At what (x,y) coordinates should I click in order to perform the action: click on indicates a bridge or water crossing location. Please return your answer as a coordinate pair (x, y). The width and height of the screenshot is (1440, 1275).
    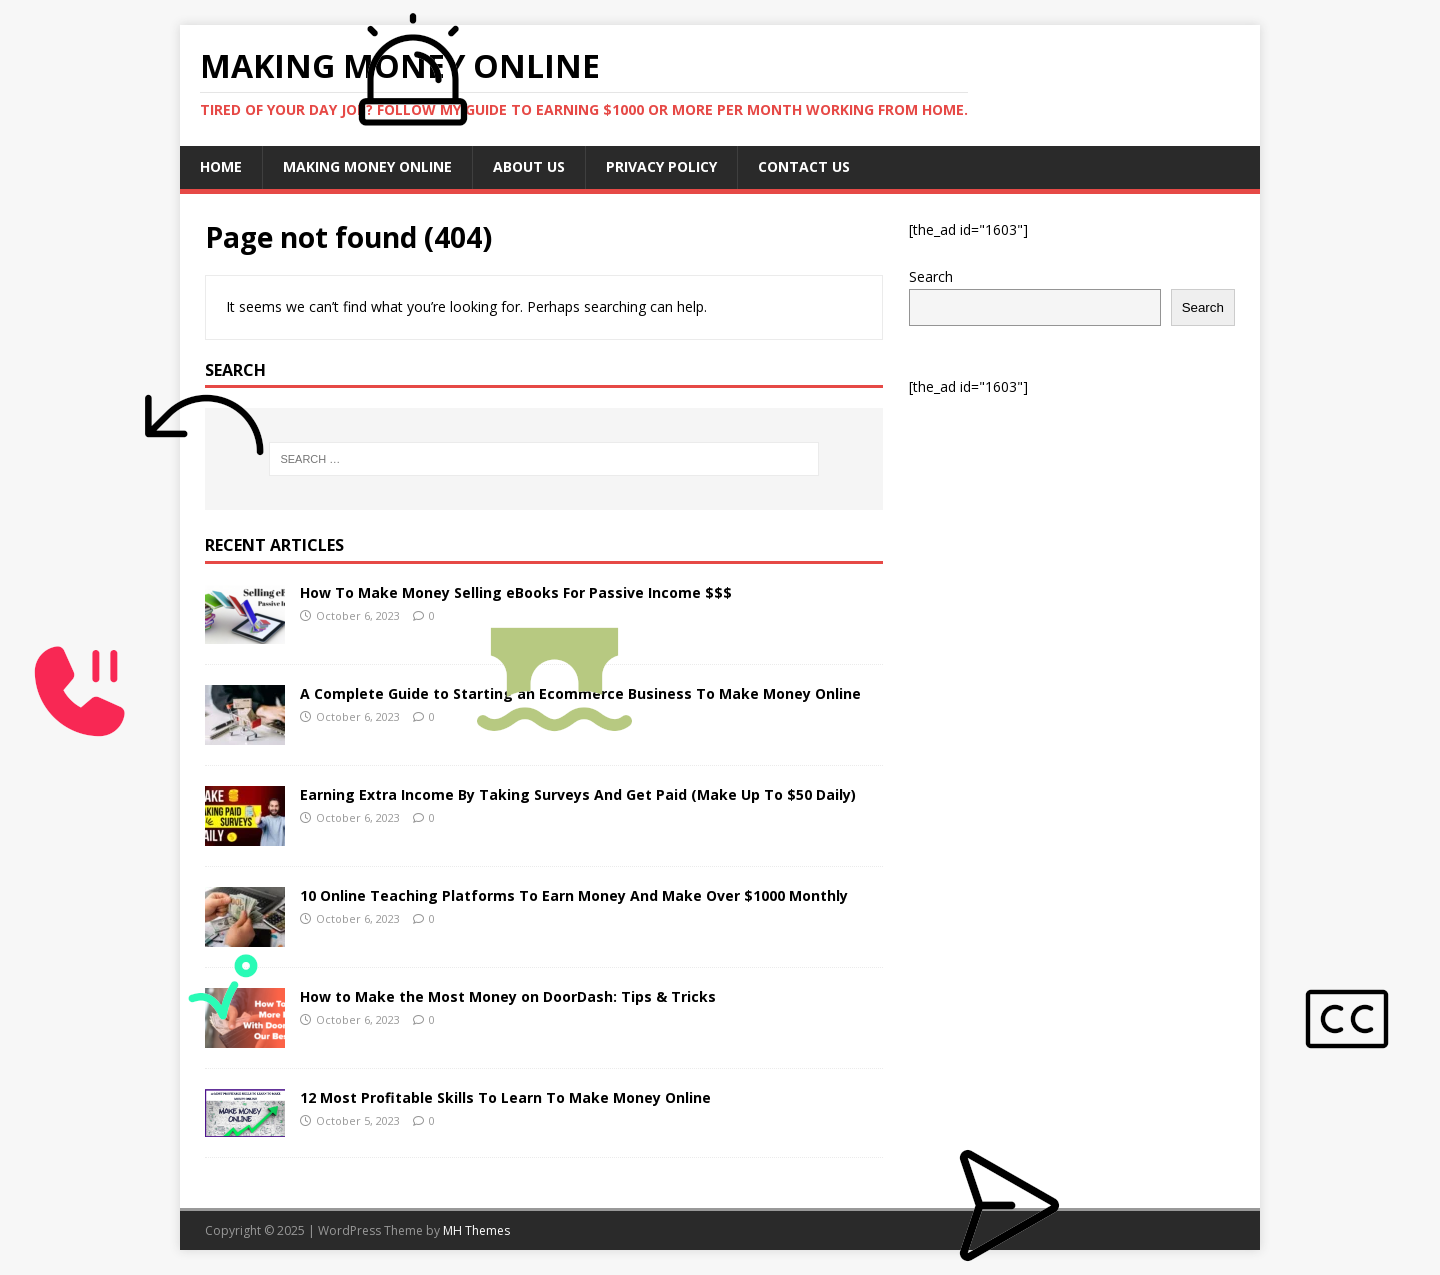
    Looking at the image, I should click on (554, 675).